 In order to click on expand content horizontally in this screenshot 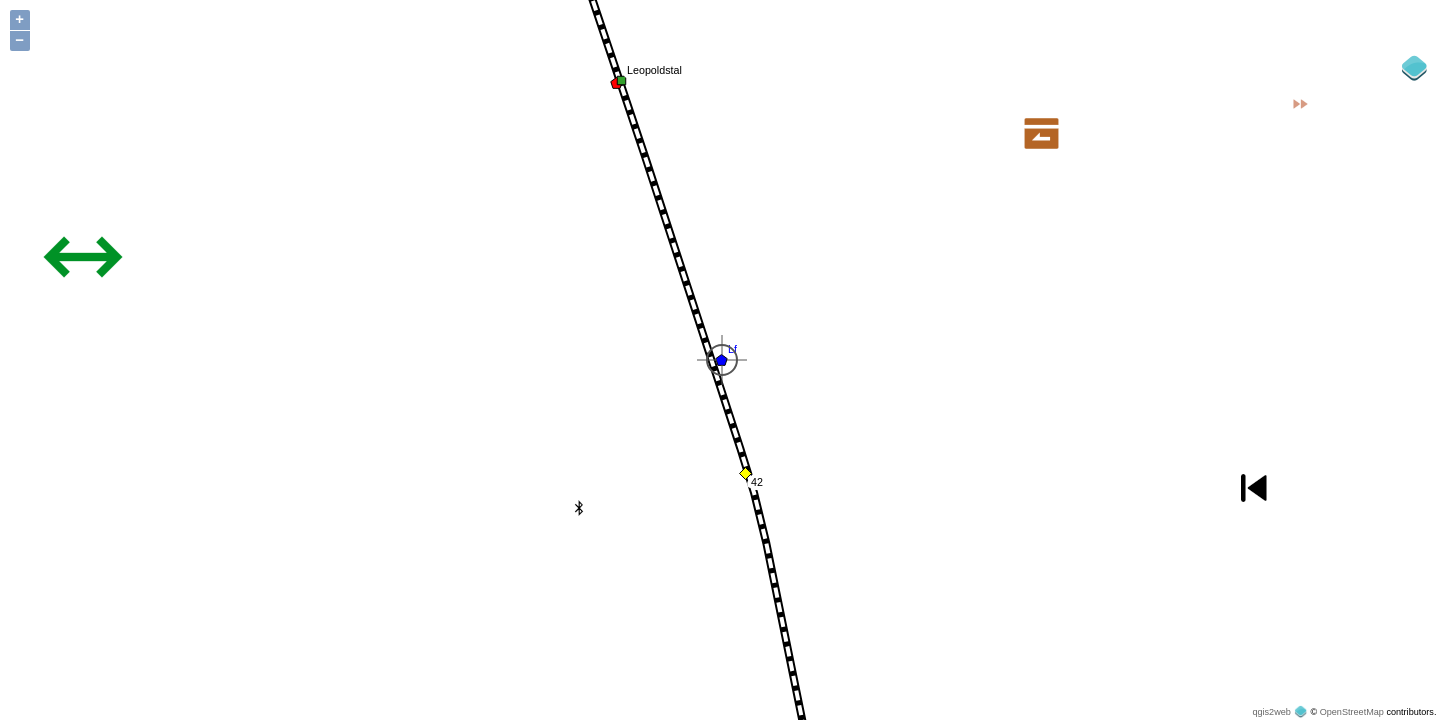, I will do `click(83, 257)`.